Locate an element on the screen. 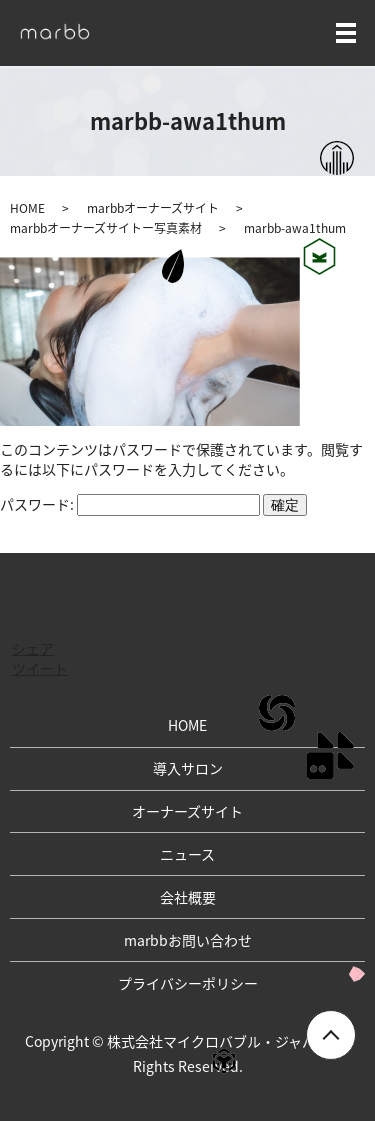 The width and height of the screenshot is (375, 1121). open the Firefish app is located at coordinates (330, 755).